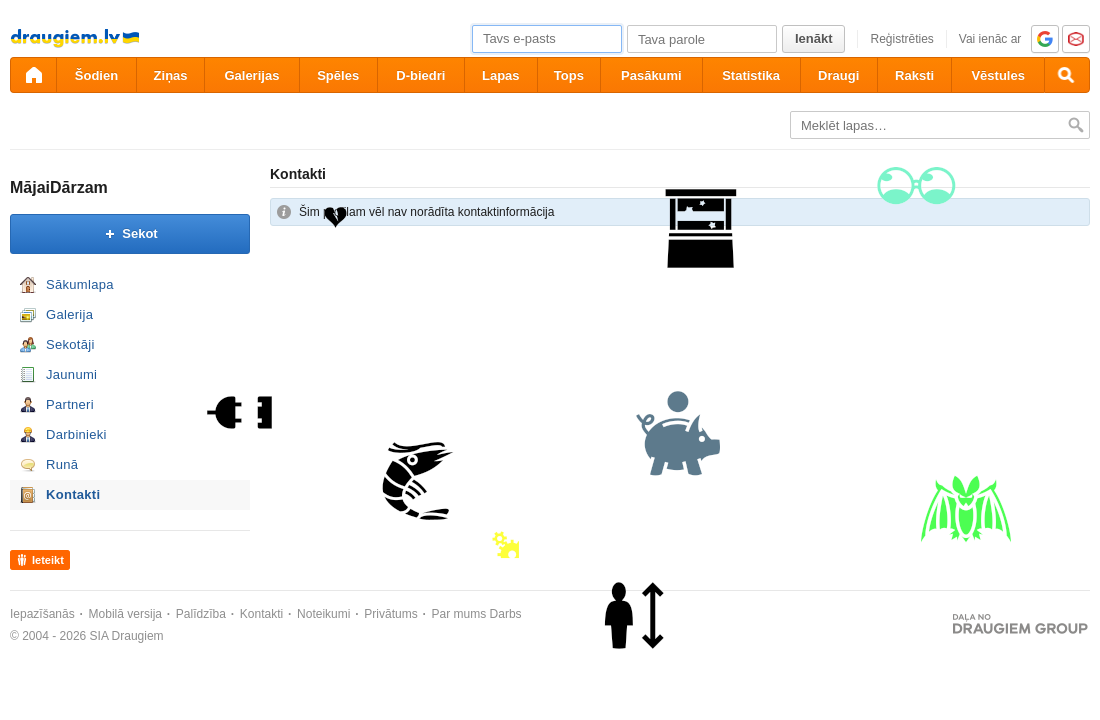 This screenshot has width=1100, height=720. What do you see at coordinates (505, 544) in the screenshot?
I see `access settings or preferences` at bounding box center [505, 544].